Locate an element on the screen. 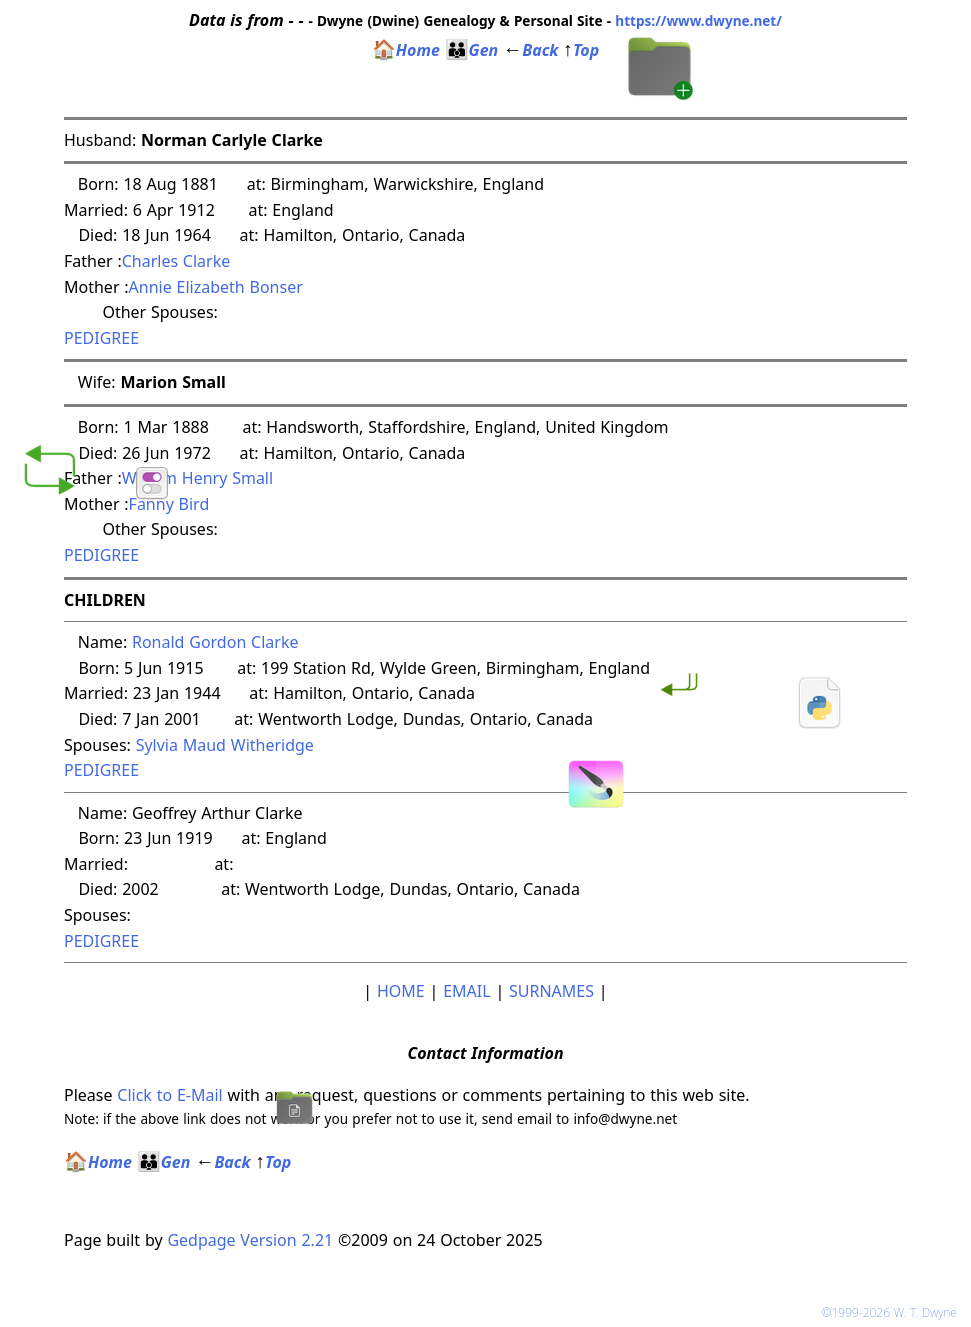 The height and width of the screenshot is (1327, 971). open gnome tweaks settings is located at coordinates (152, 483).